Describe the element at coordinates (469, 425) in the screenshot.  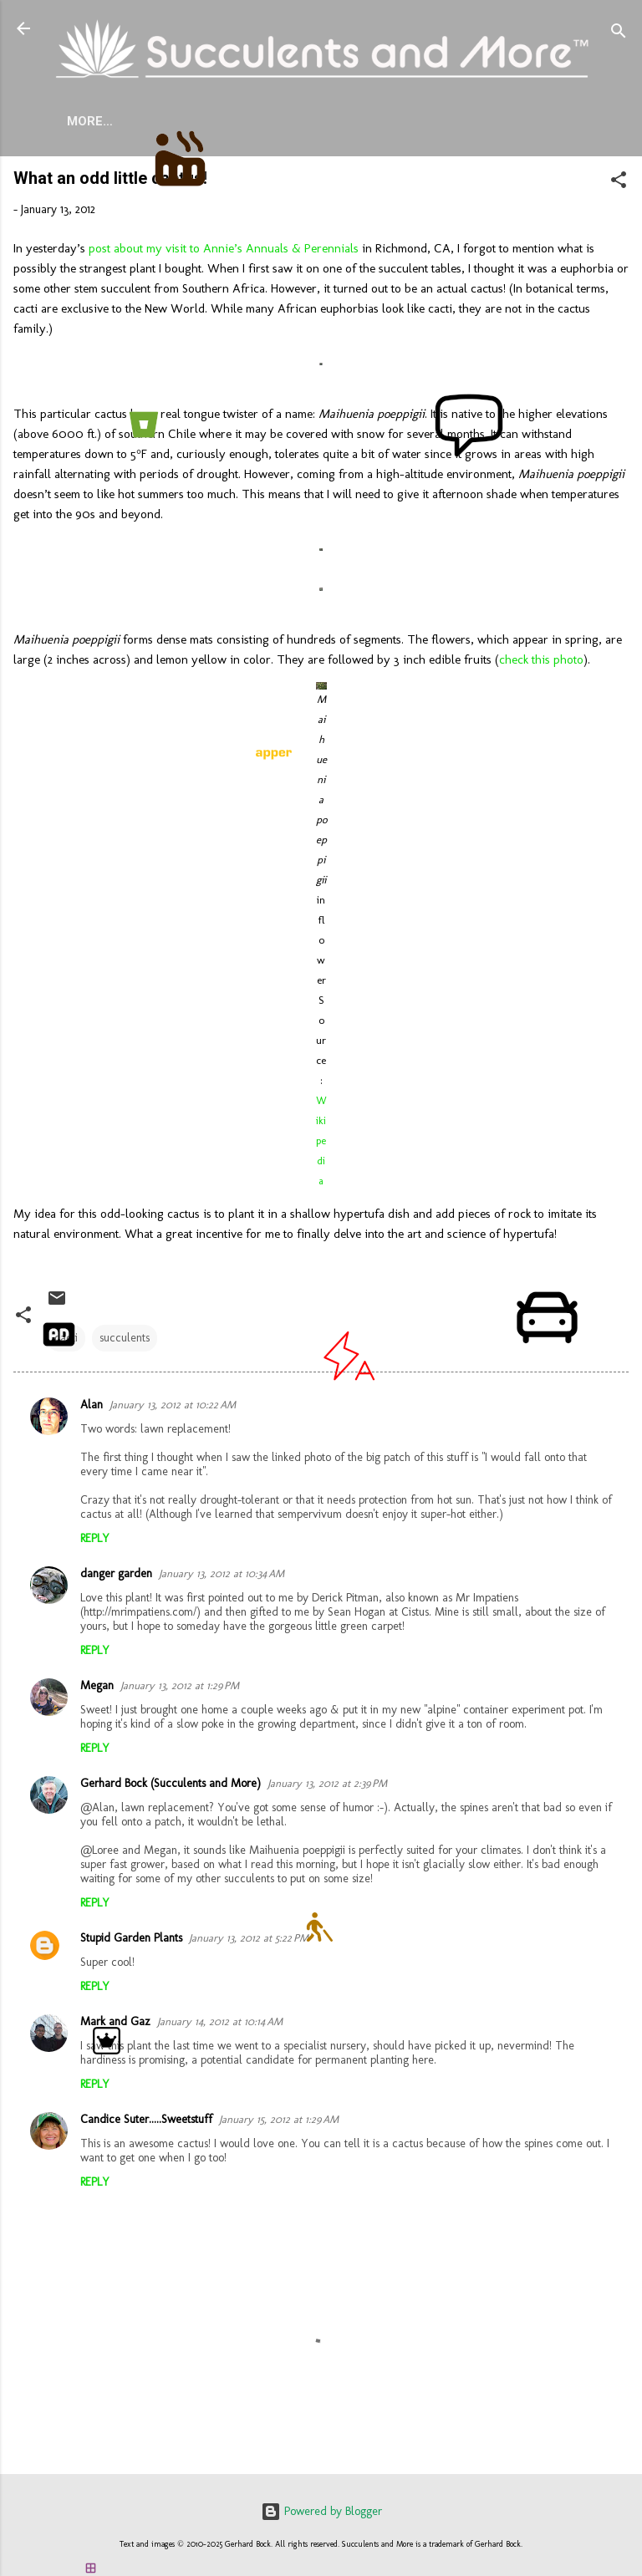
I see `open chat or messaging` at that location.